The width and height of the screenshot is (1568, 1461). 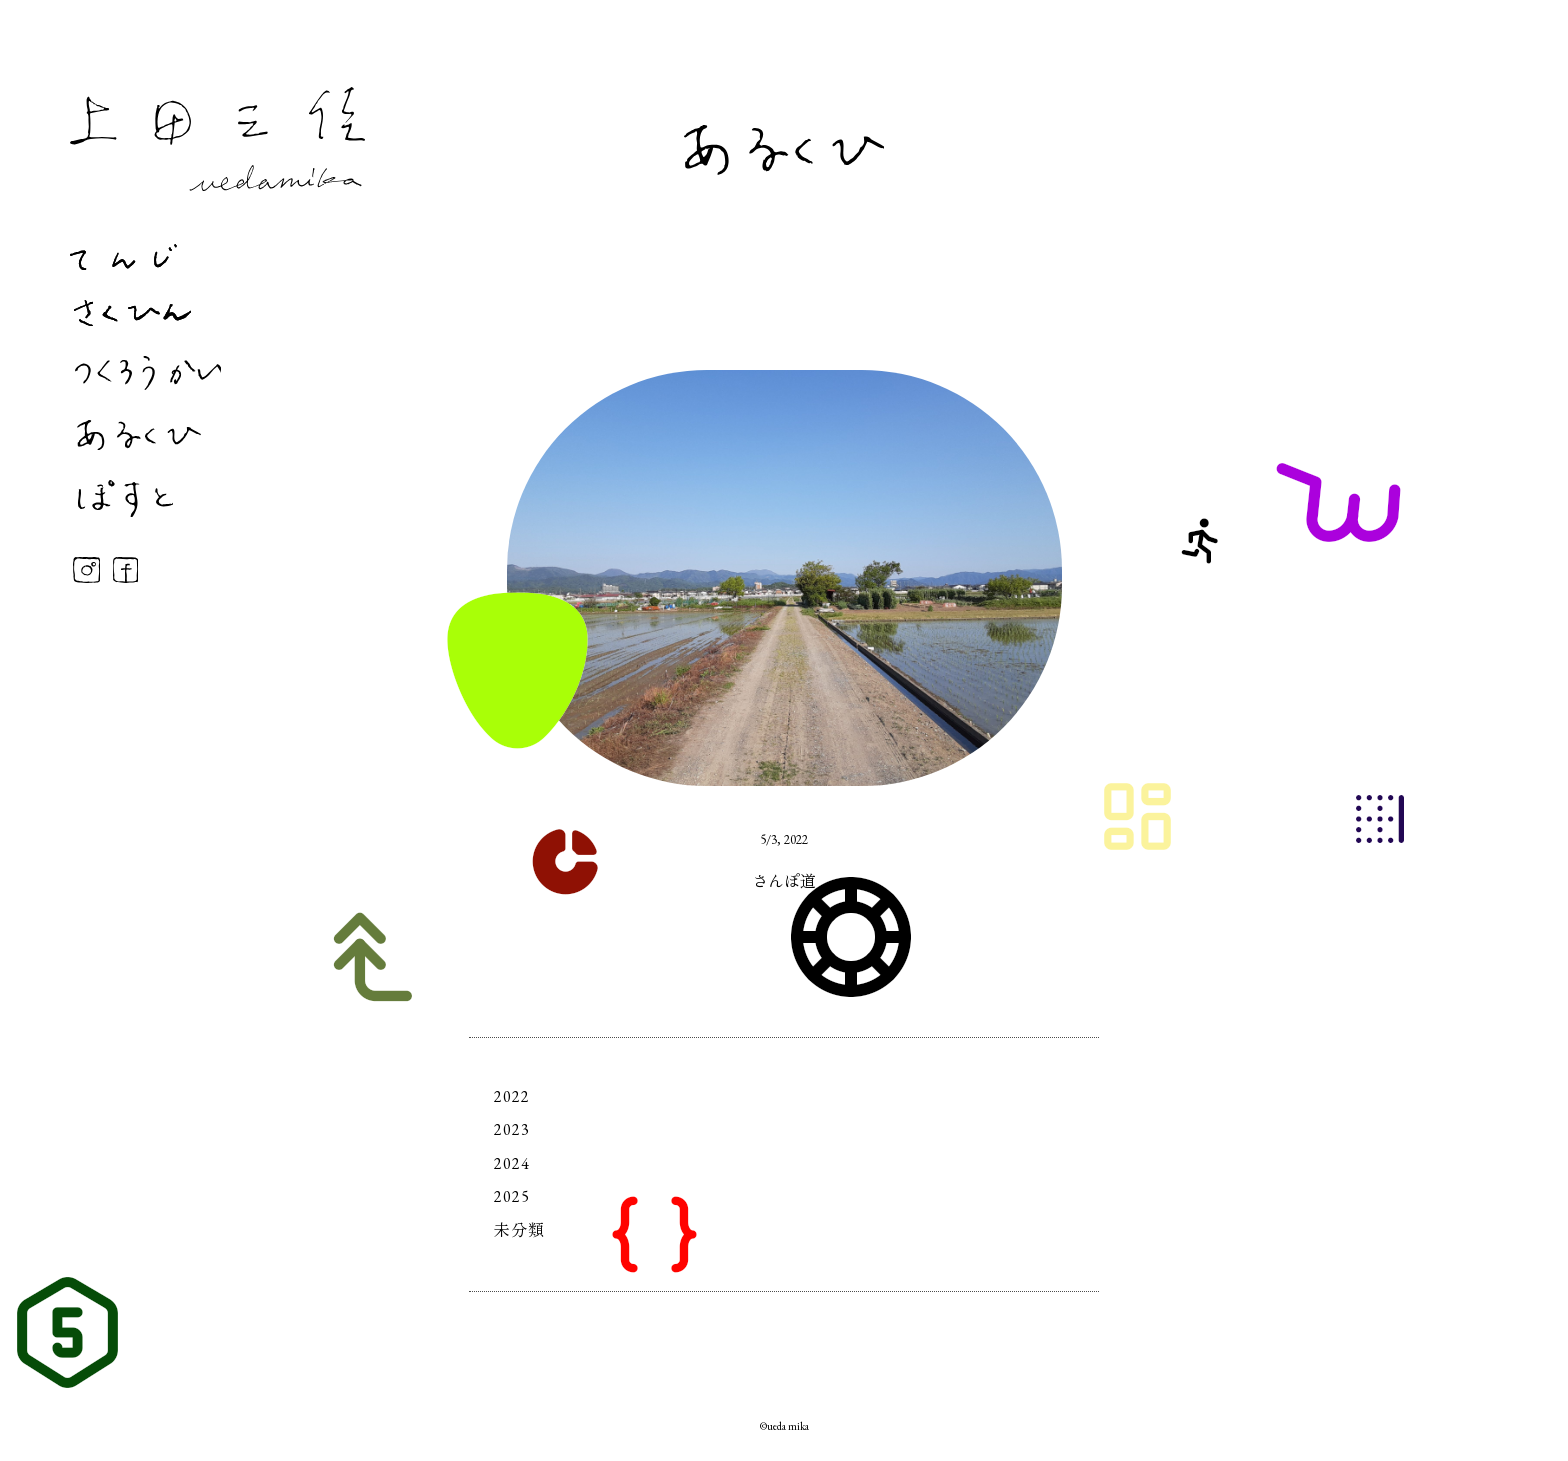 What do you see at coordinates (565, 861) in the screenshot?
I see `view analytics or statistics breakdown` at bounding box center [565, 861].